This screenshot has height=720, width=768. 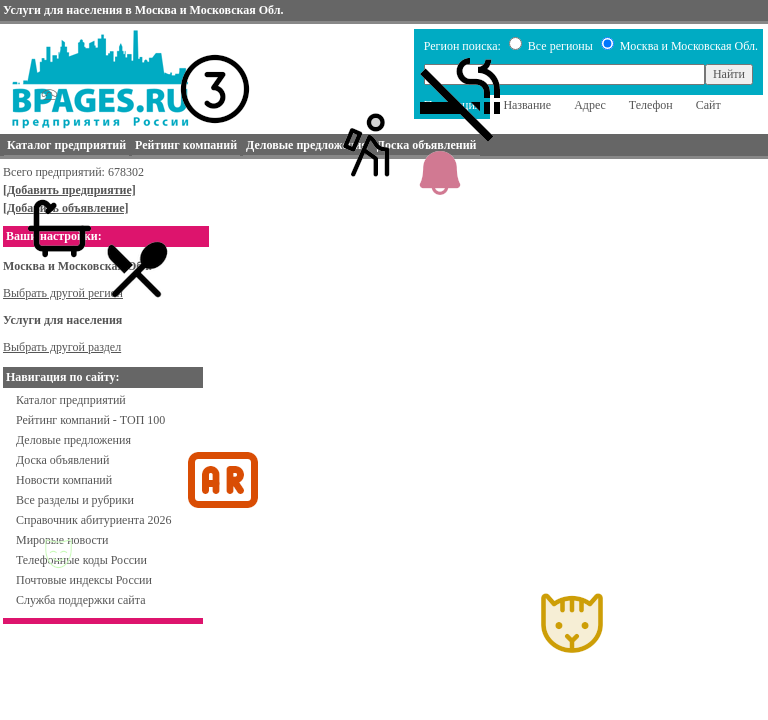 What do you see at coordinates (136, 269) in the screenshot?
I see `find nearby restaurants` at bounding box center [136, 269].